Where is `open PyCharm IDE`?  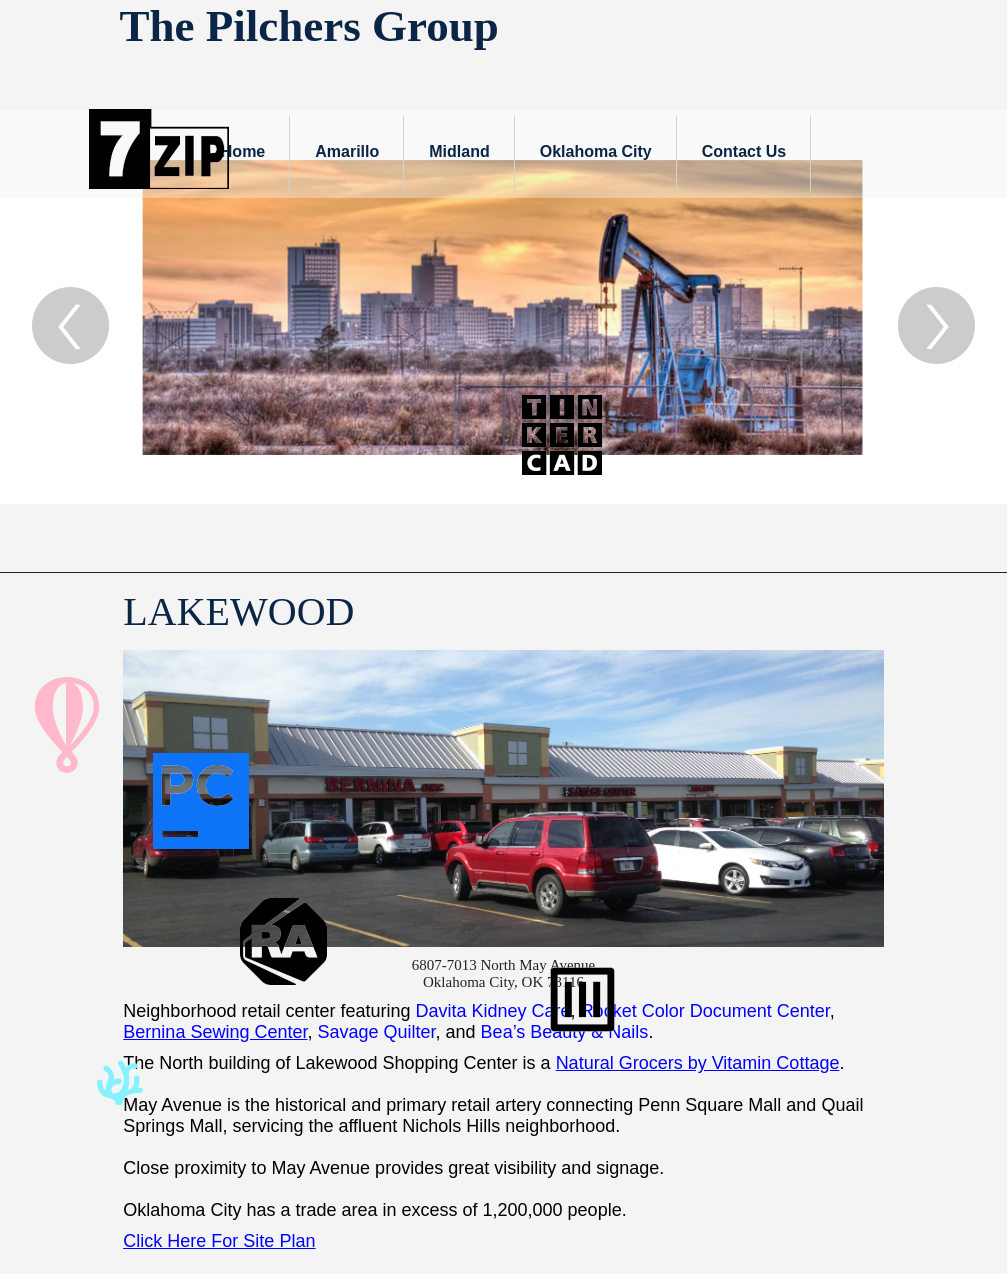
open PyCharm IDE is located at coordinates (201, 801).